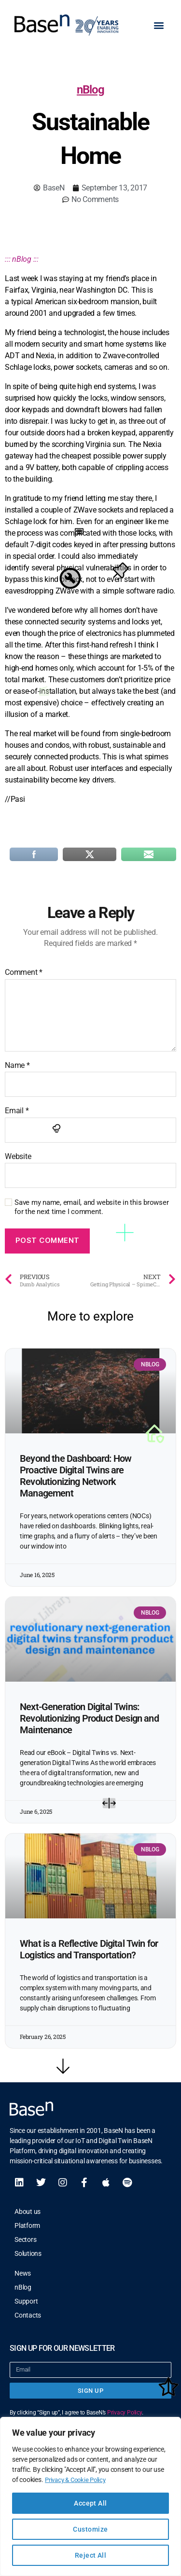  I want to click on access audio recordings or voice memos, so click(79, 531).